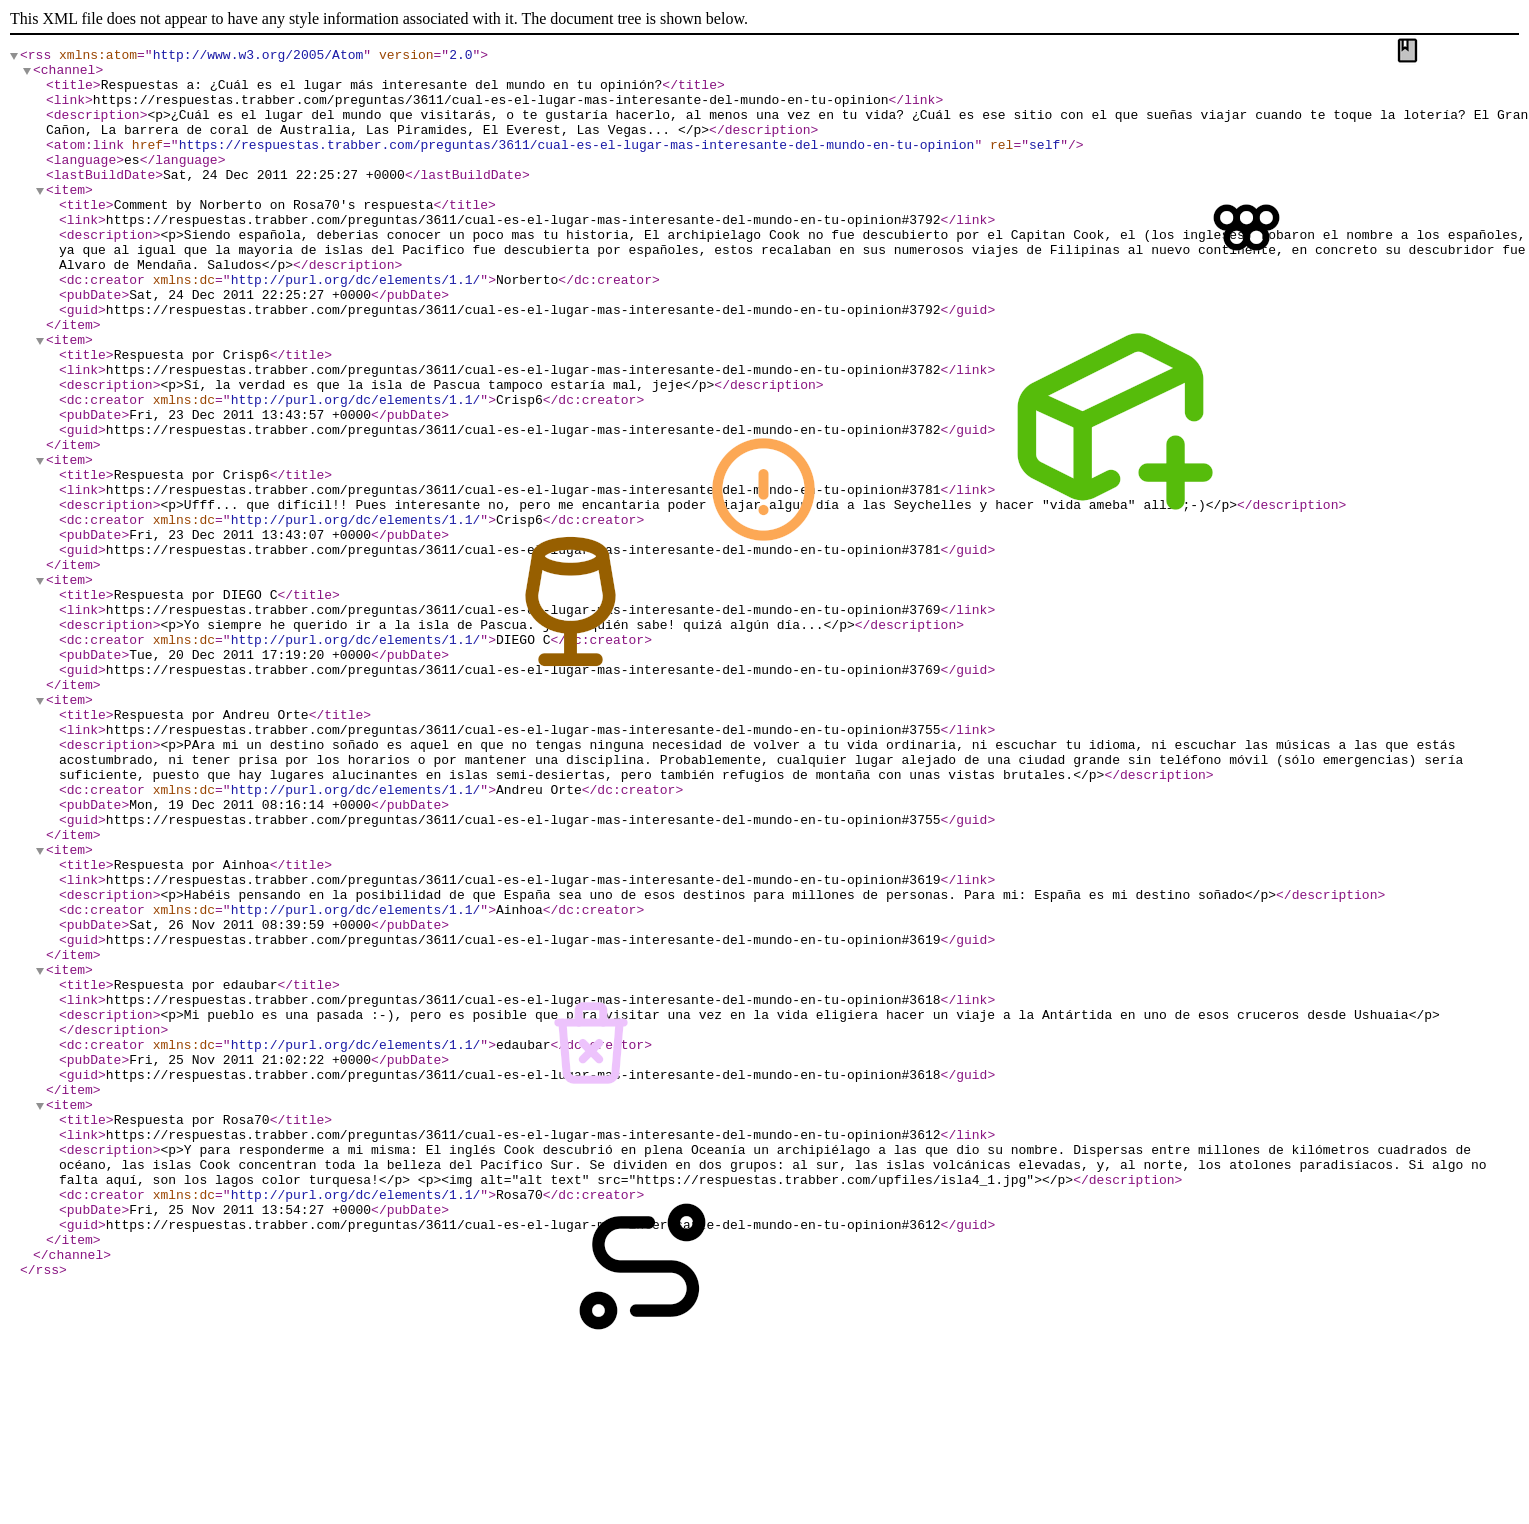 The width and height of the screenshot is (1529, 1524). Describe the element at coordinates (591, 1043) in the screenshot. I see `permanently delete an item` at that location.